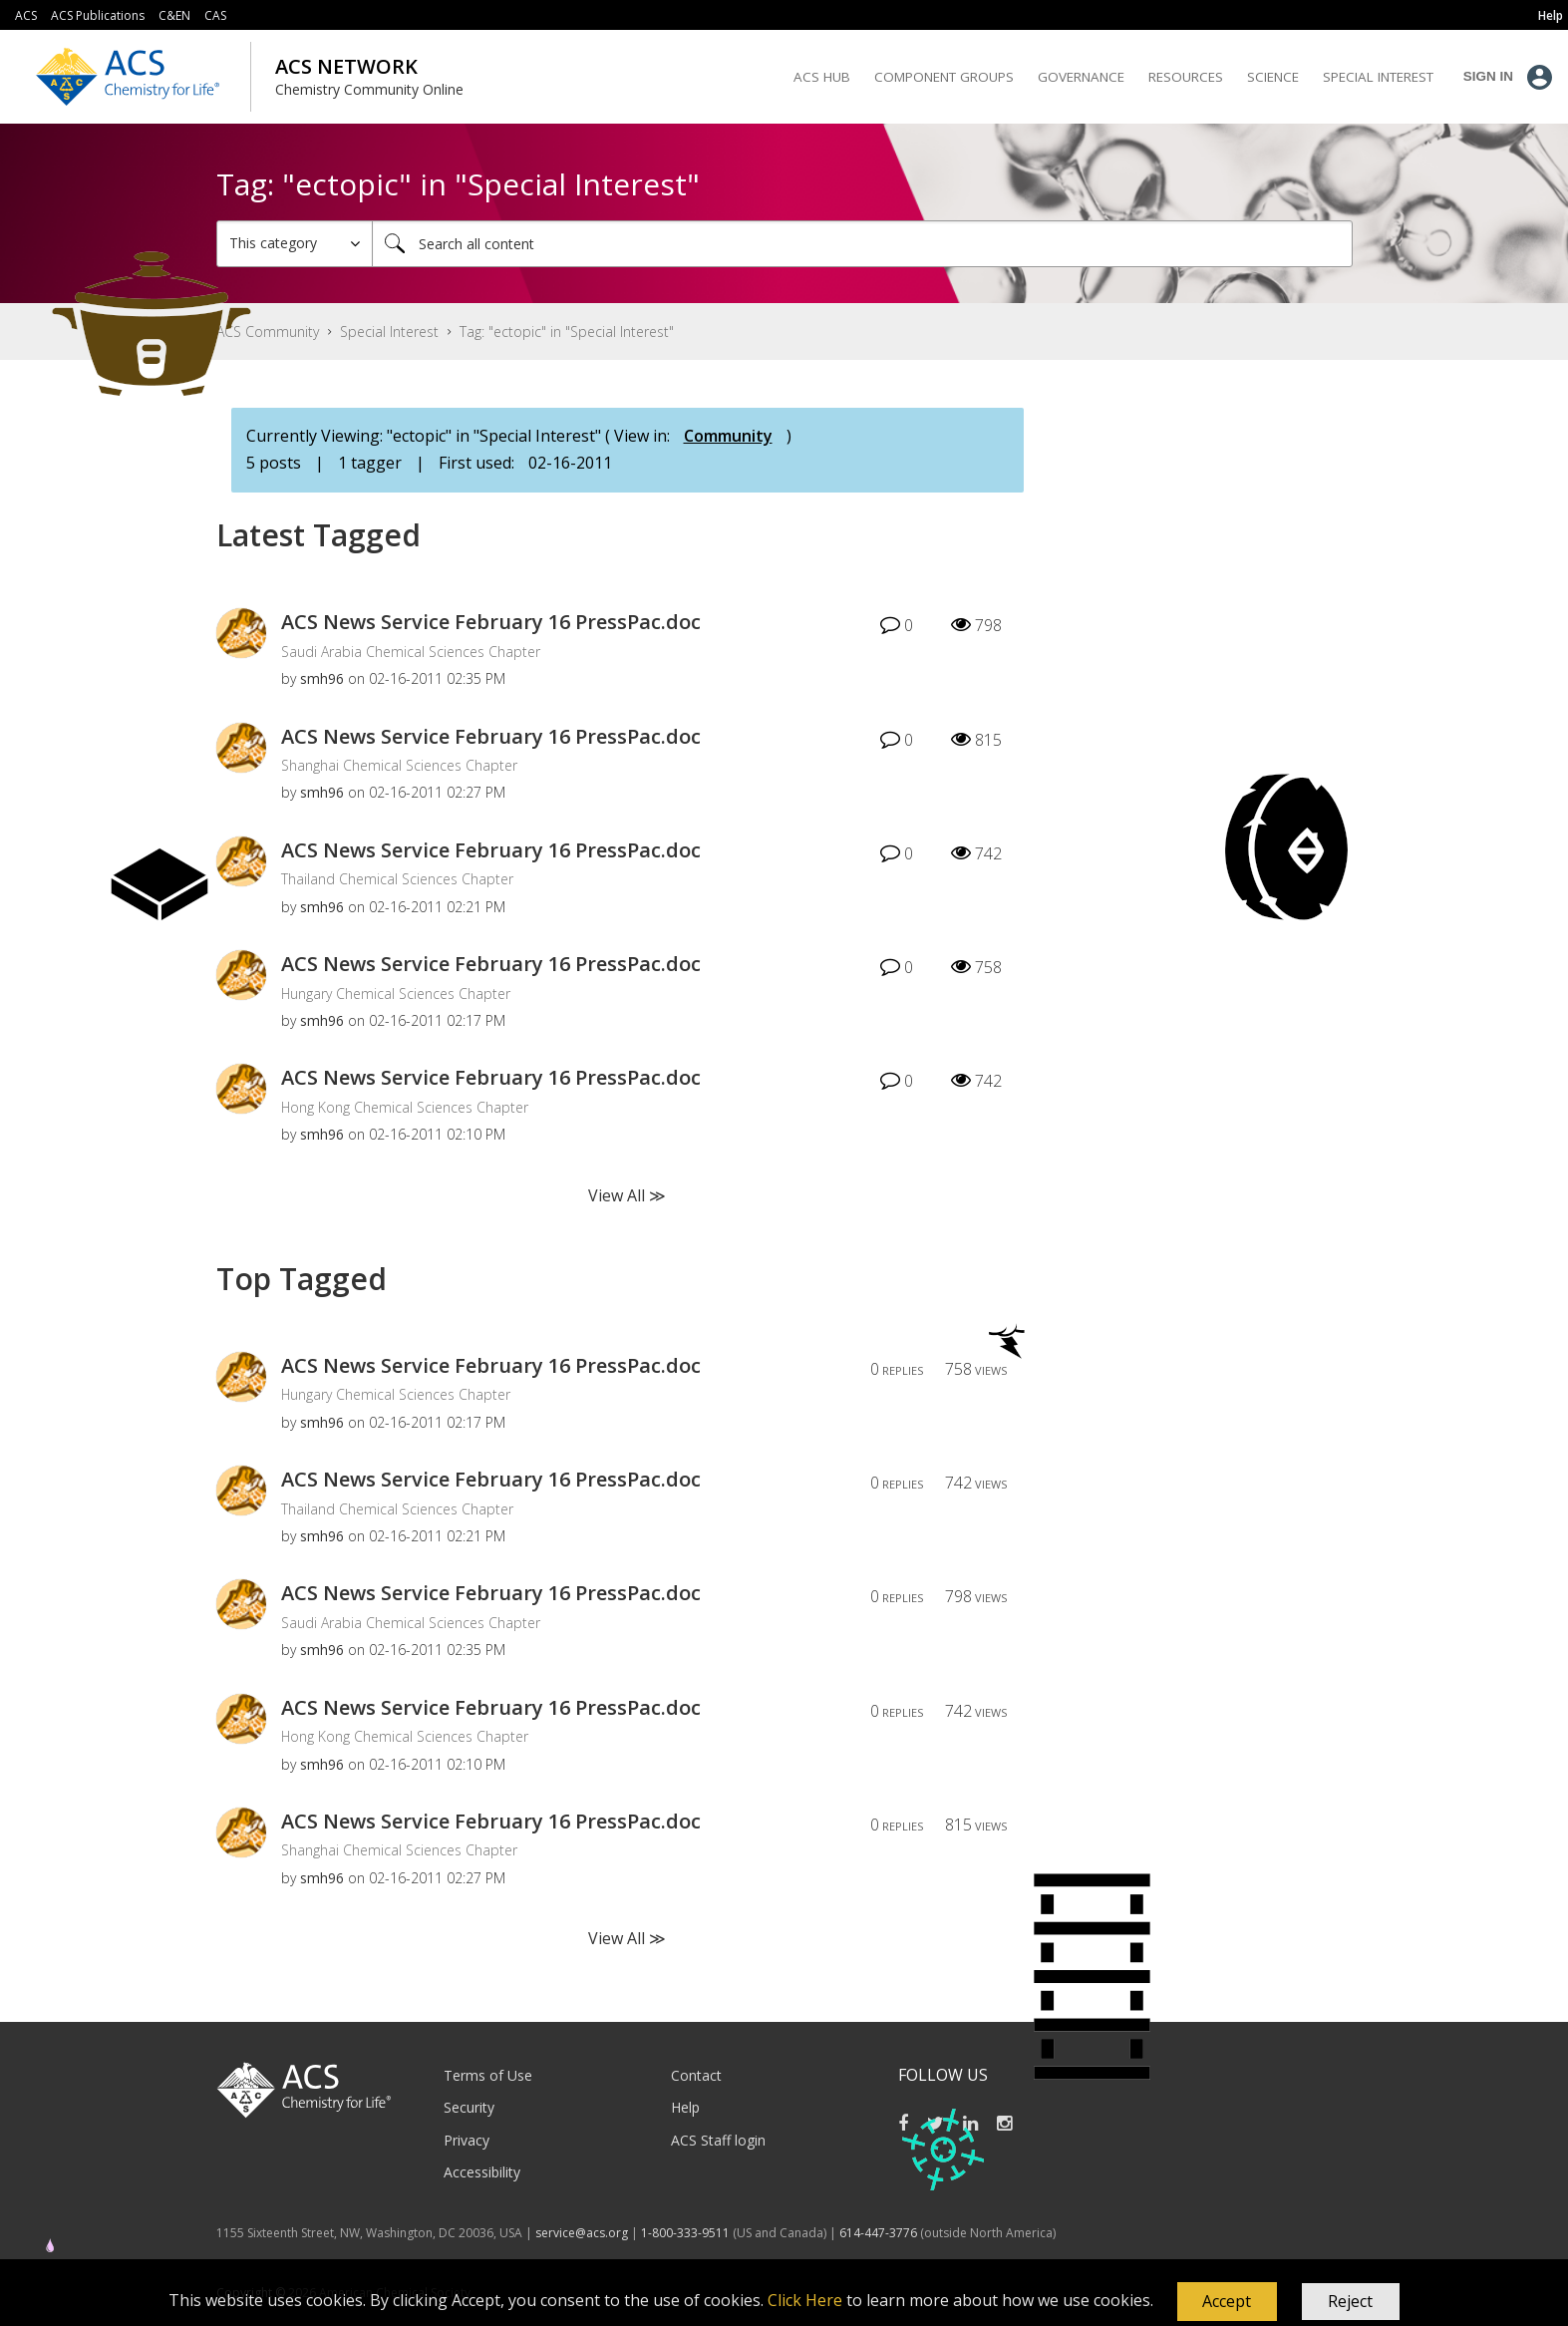 Image resolution: width=1568 pixels, height=2326 pixels. What do you see at coordinates (159, 884) in the screenshot?
I see `place a flat platform in the level editor` at bounding box center [159, 884].